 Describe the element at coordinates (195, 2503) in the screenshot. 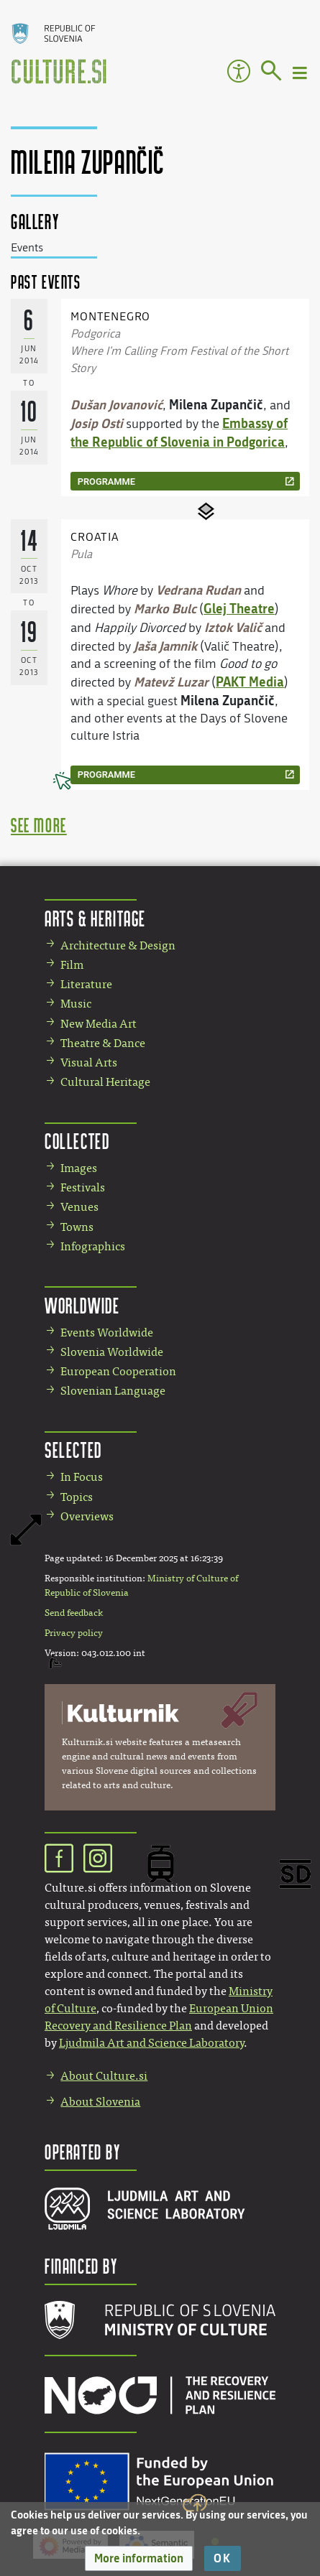

I see `upload file to cloud storage` at that location.